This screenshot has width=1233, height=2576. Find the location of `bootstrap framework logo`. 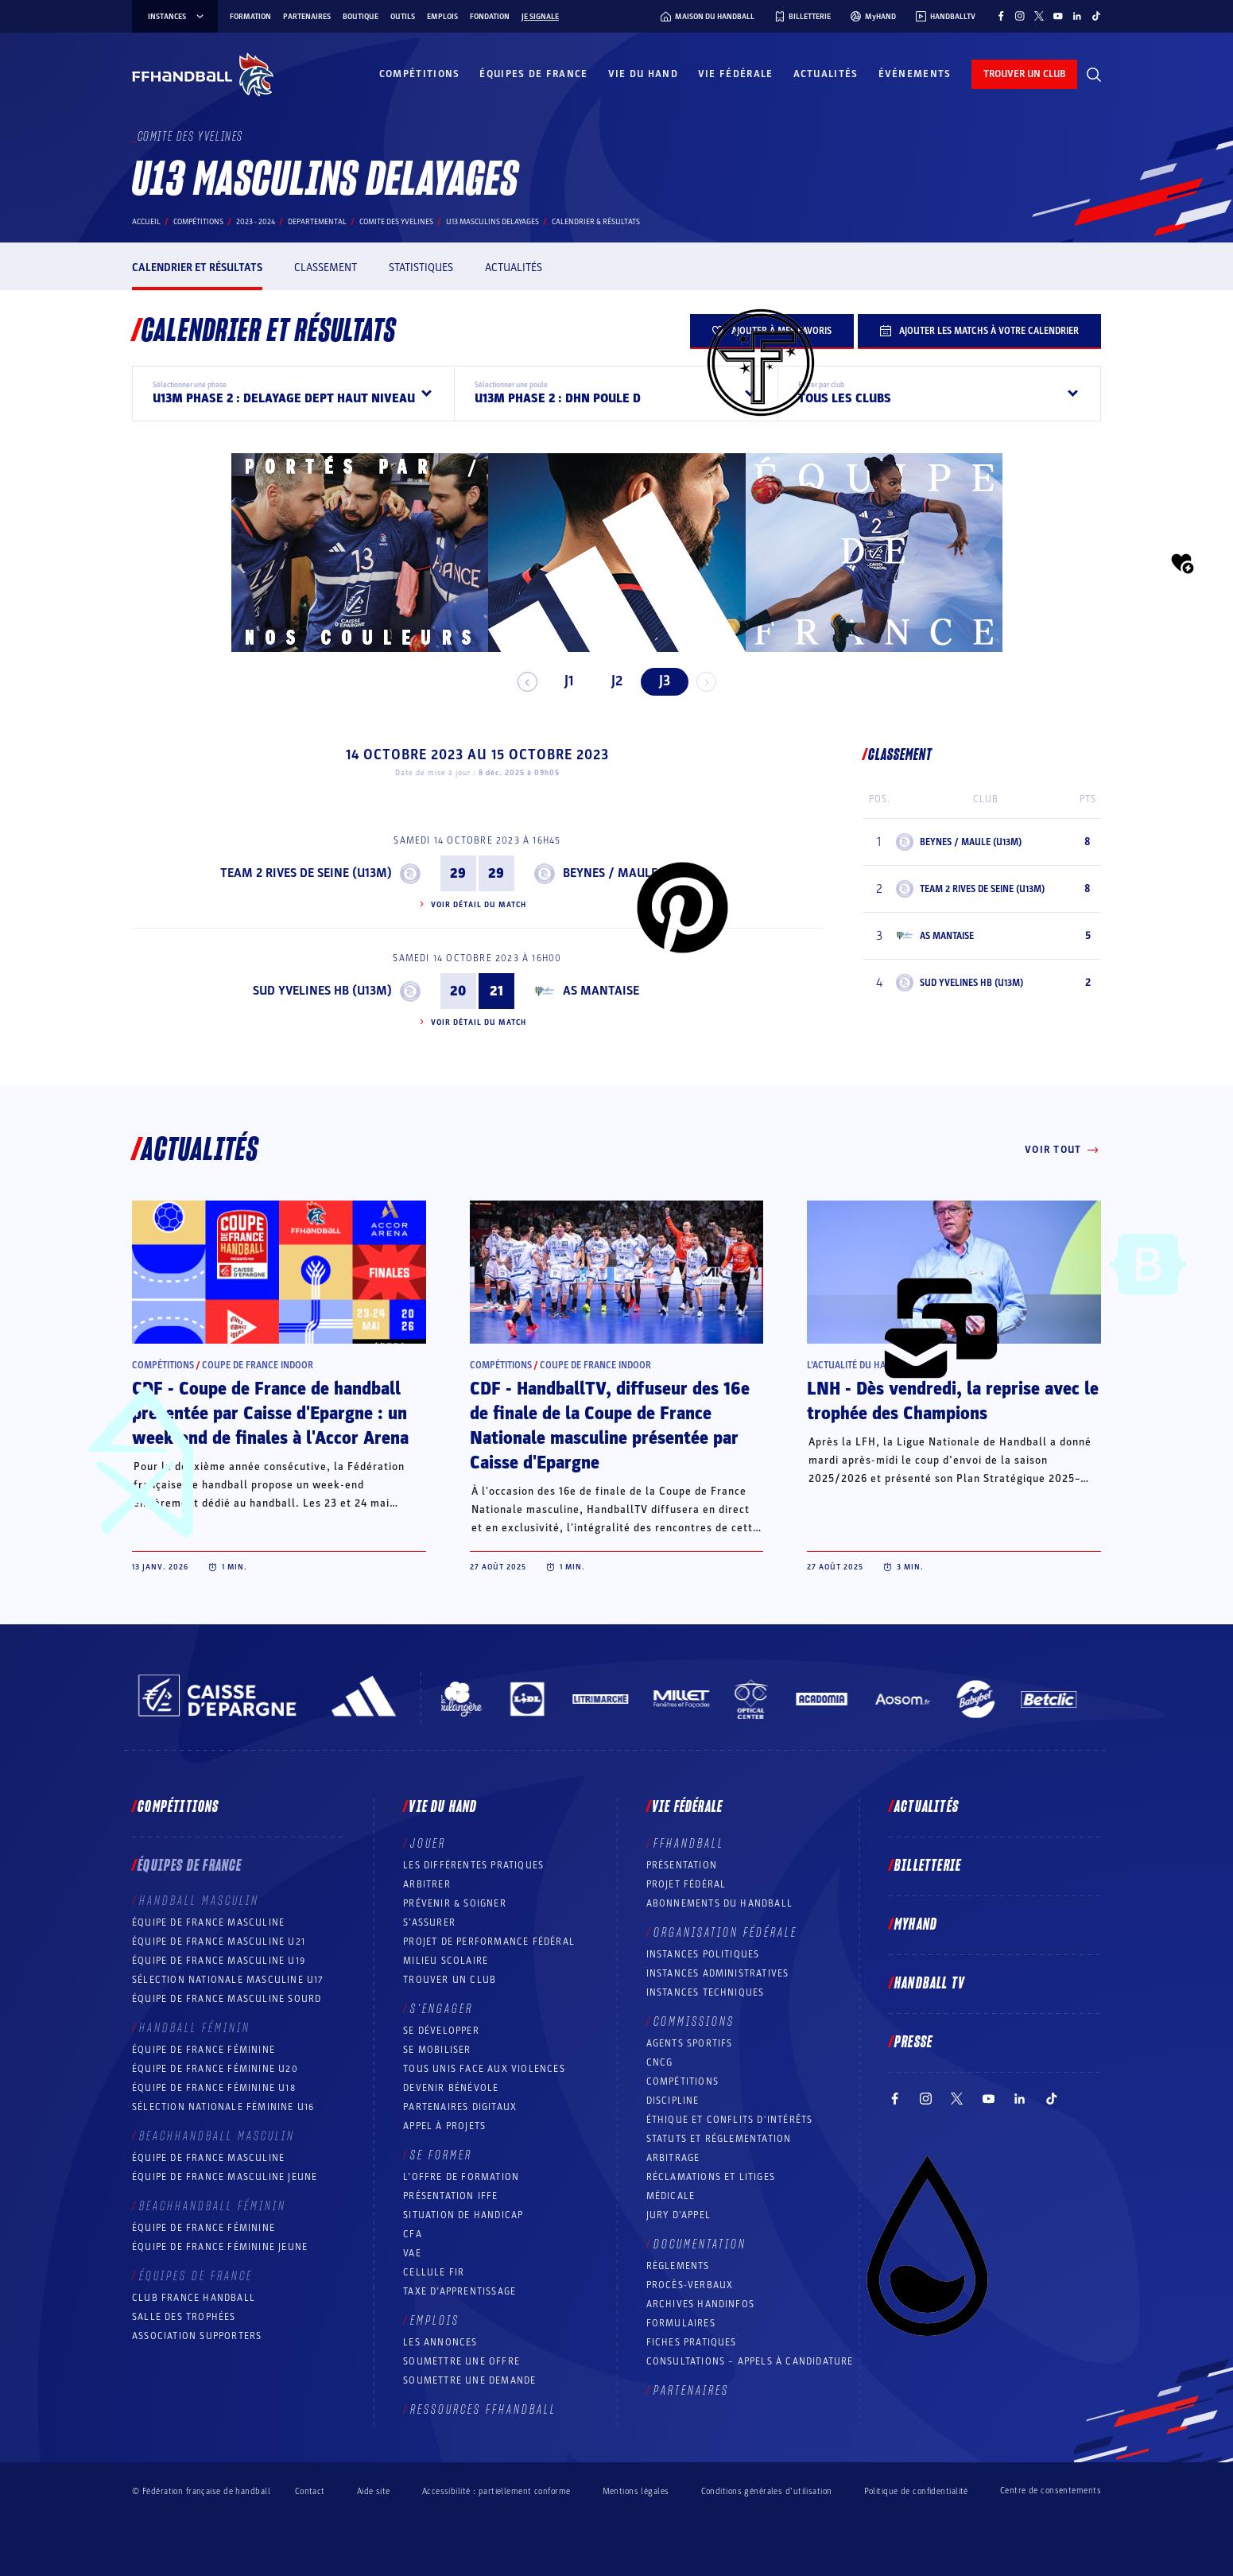

bootstrap framework logo is located at coordinates (1148, 1264).